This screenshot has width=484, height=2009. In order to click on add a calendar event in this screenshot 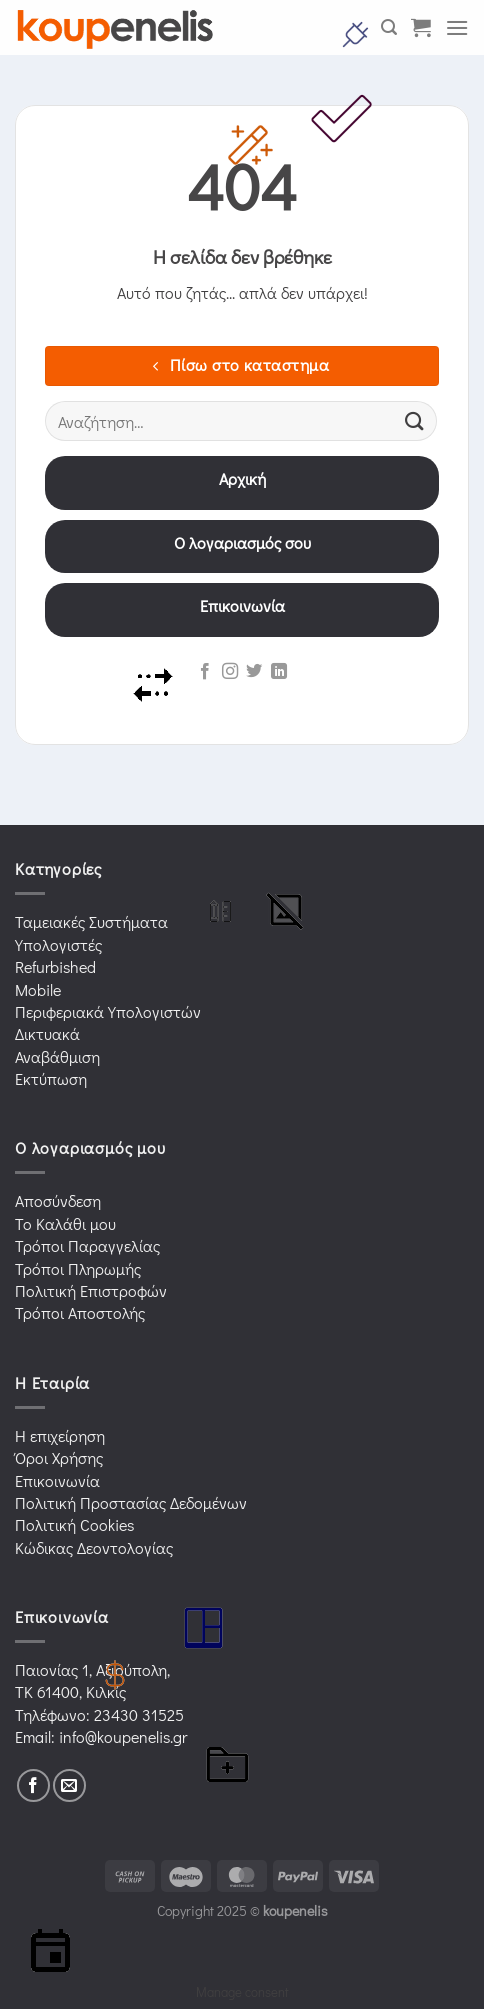, I will do `click(50, 1952)`.